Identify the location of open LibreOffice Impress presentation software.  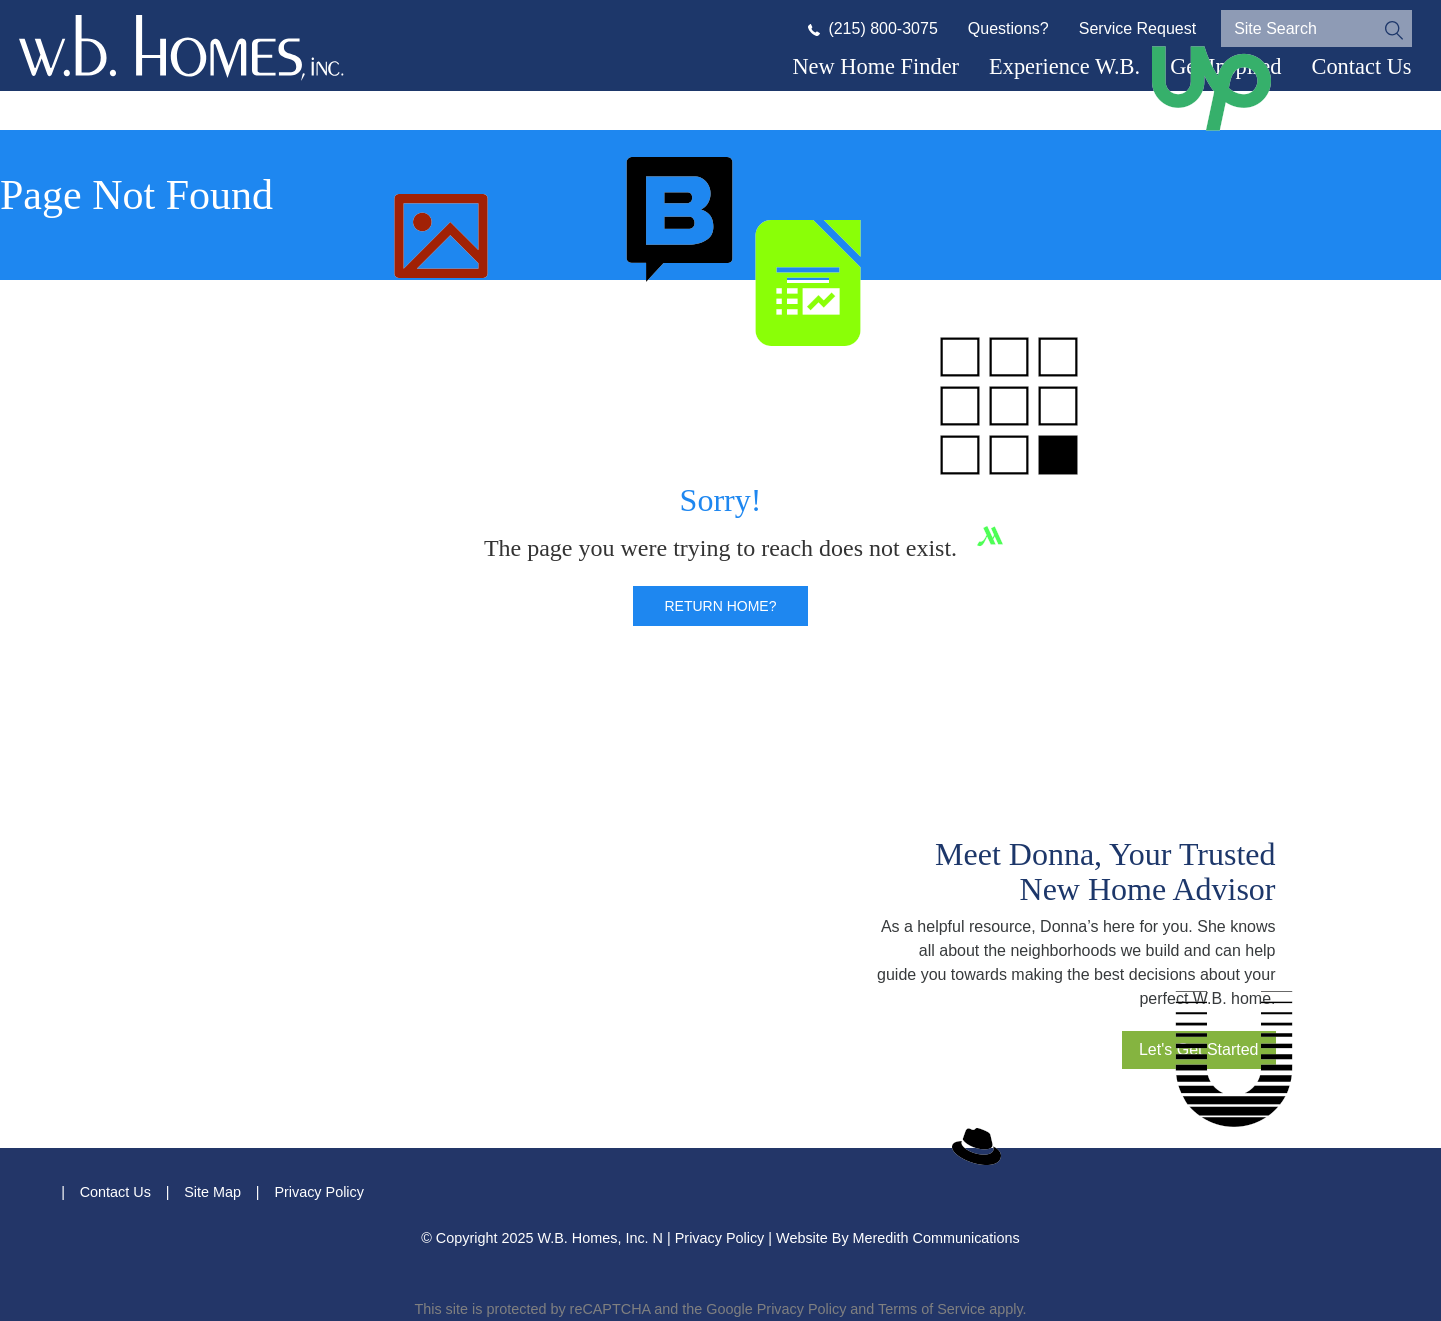
(808, 283).